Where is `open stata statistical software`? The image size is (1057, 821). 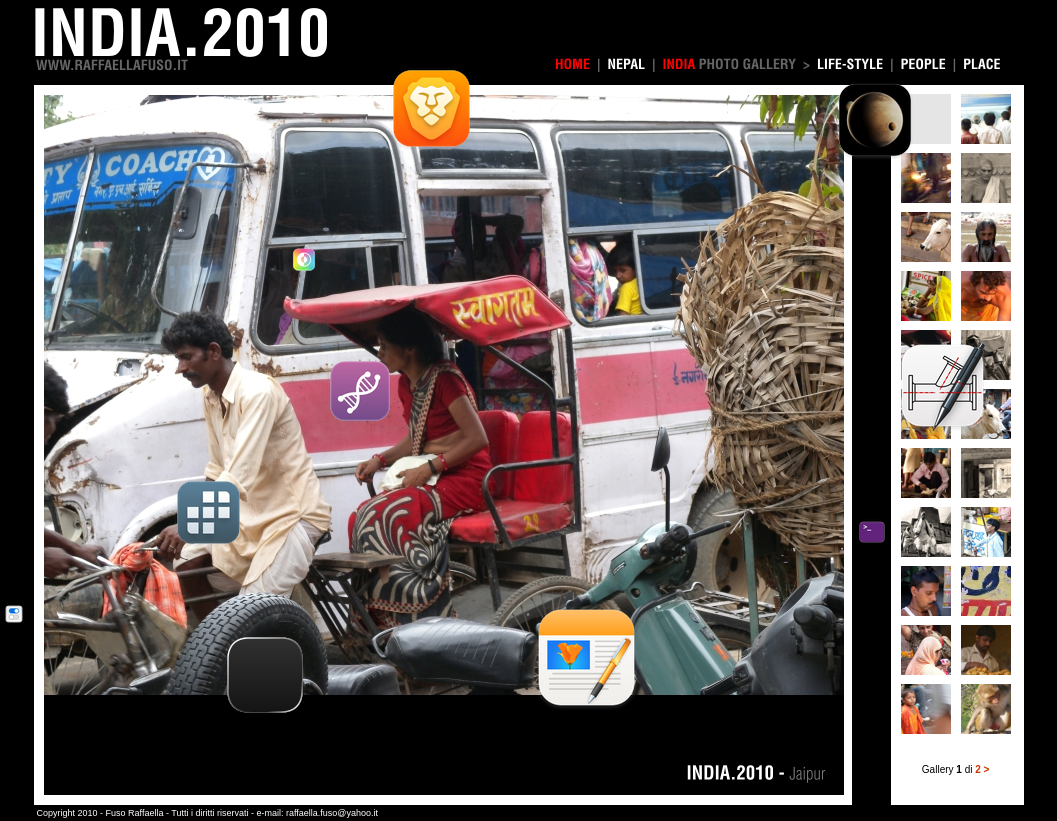 open stata statistical software is located at coordinates (208, 512).